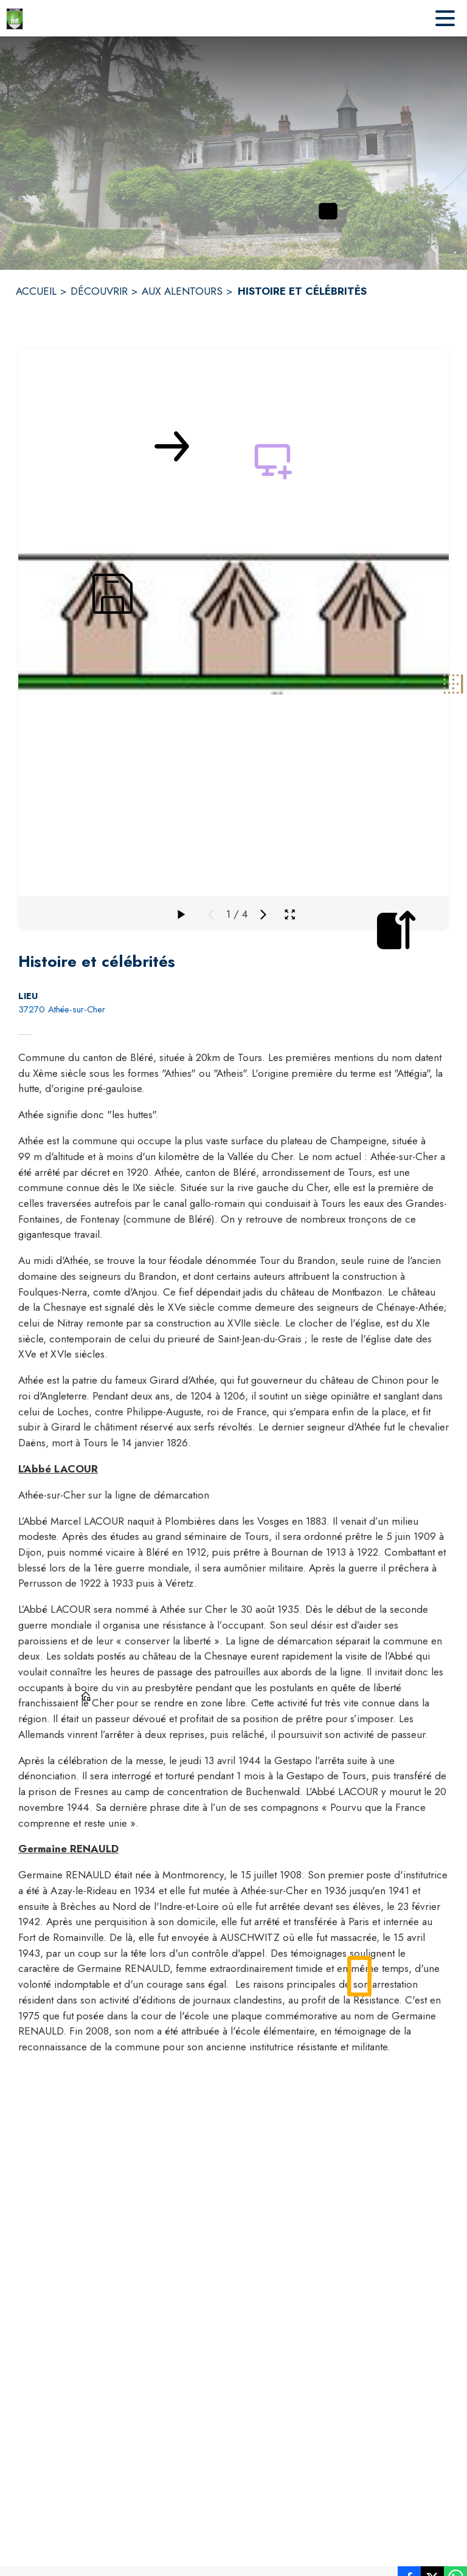  What do you see at coordinates (453, 684) in the screenshot?
I see `apply border to right edge of selection` at bounding box center [453, 684].